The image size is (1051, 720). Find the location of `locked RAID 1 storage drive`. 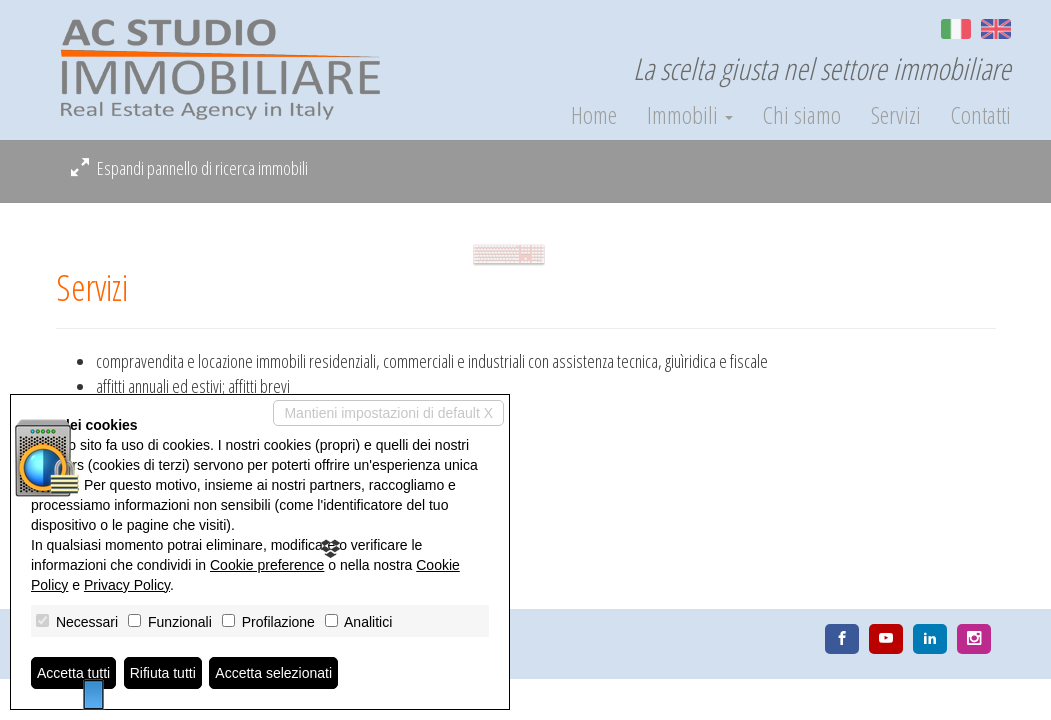

locked RAID 1 storage drive is located at coordinates (43, 458).